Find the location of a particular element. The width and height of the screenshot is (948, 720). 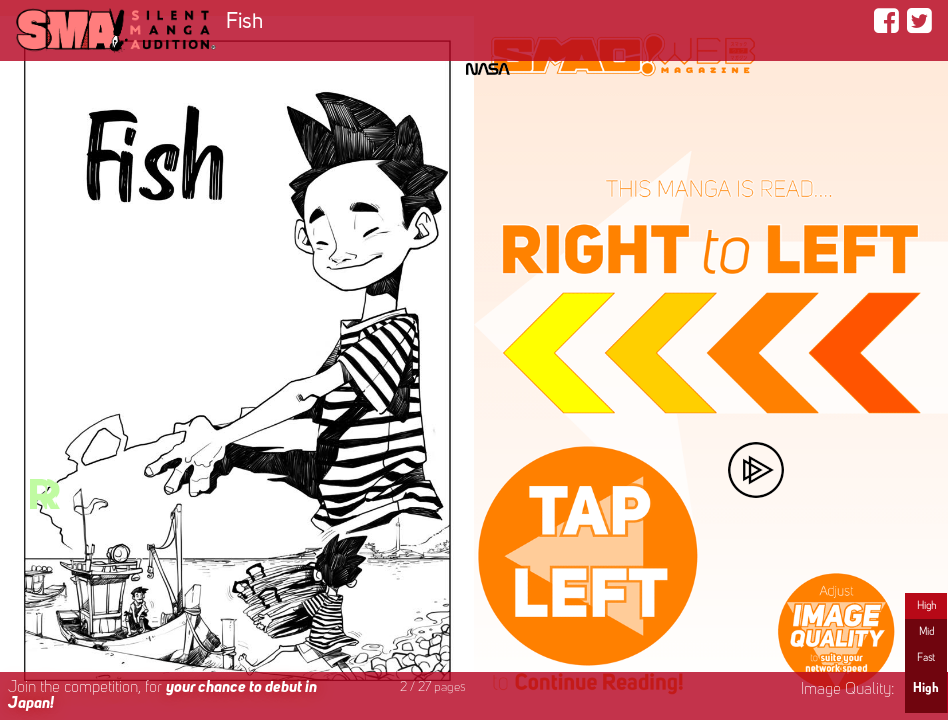

NASA official app or website link is located at coordinates (488, 69).